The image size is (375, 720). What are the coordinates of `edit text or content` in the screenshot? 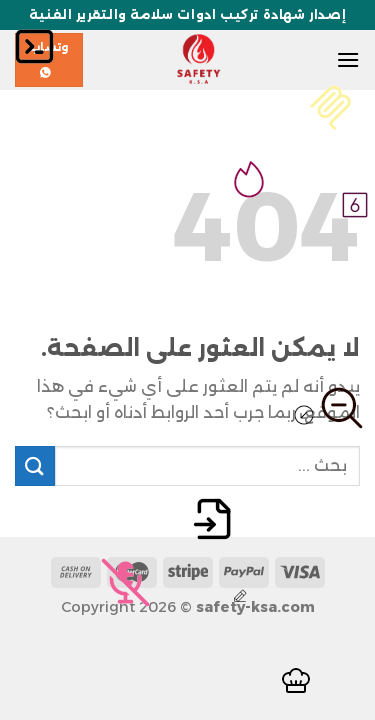 It's located at (240, 596).